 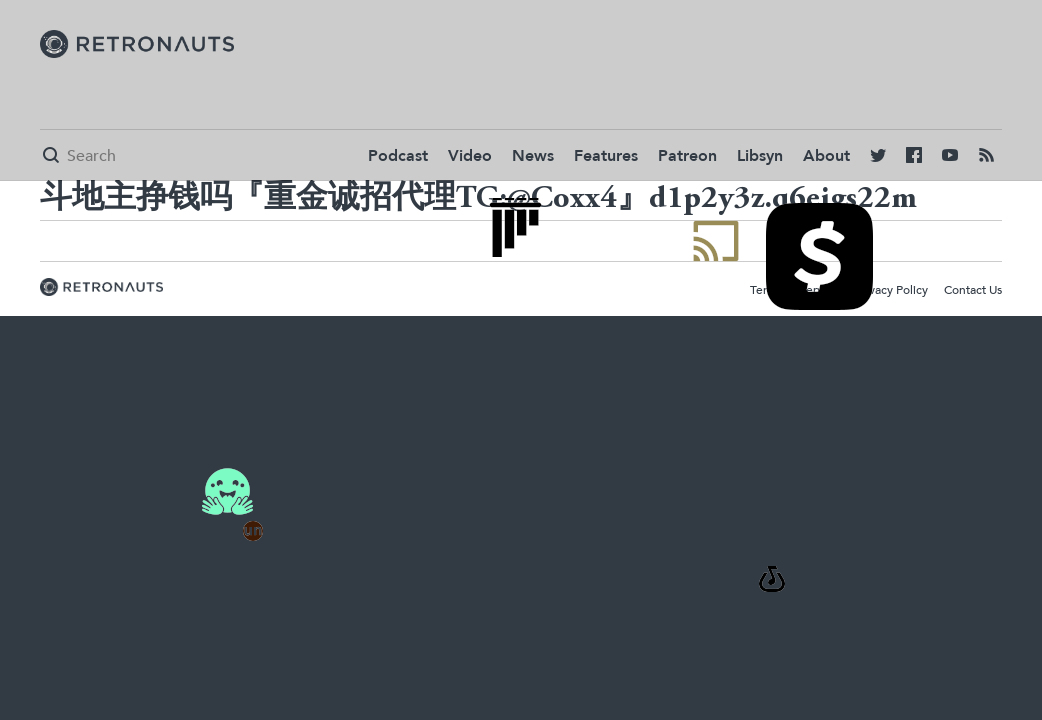 What do you see at coordinates (227, 491) in the screenshot?
I see `visit hugging face platform` at bounding box center [227, 491].